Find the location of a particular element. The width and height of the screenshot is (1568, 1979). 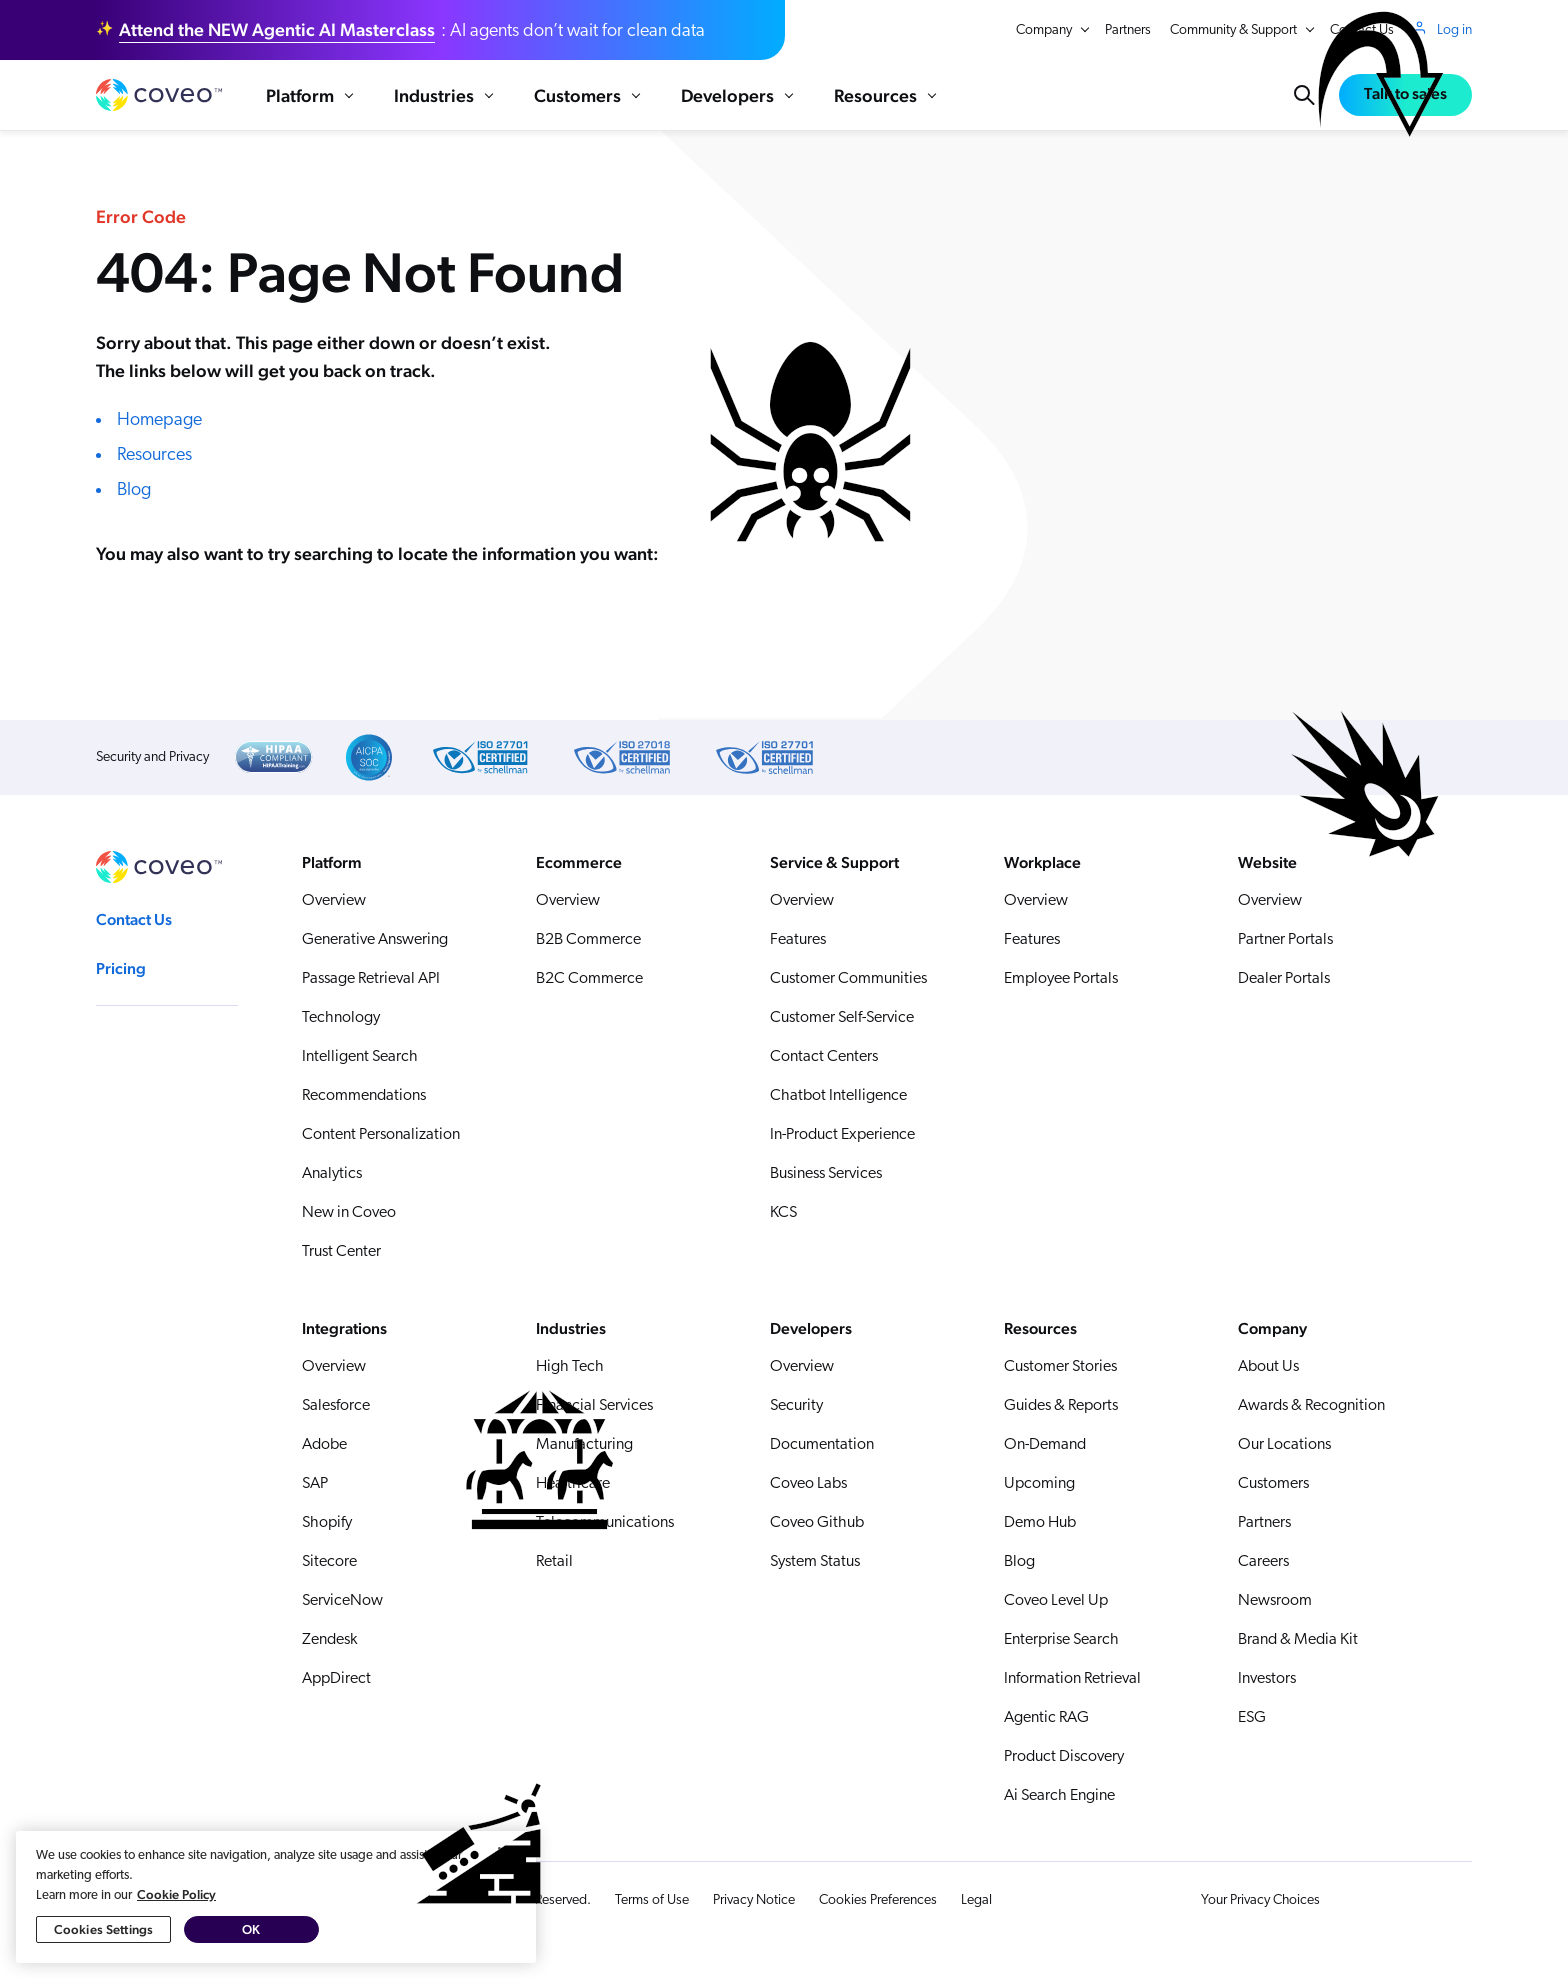

indicates a falling or dropping object in gameplay is located at coordinates (1362, 782).